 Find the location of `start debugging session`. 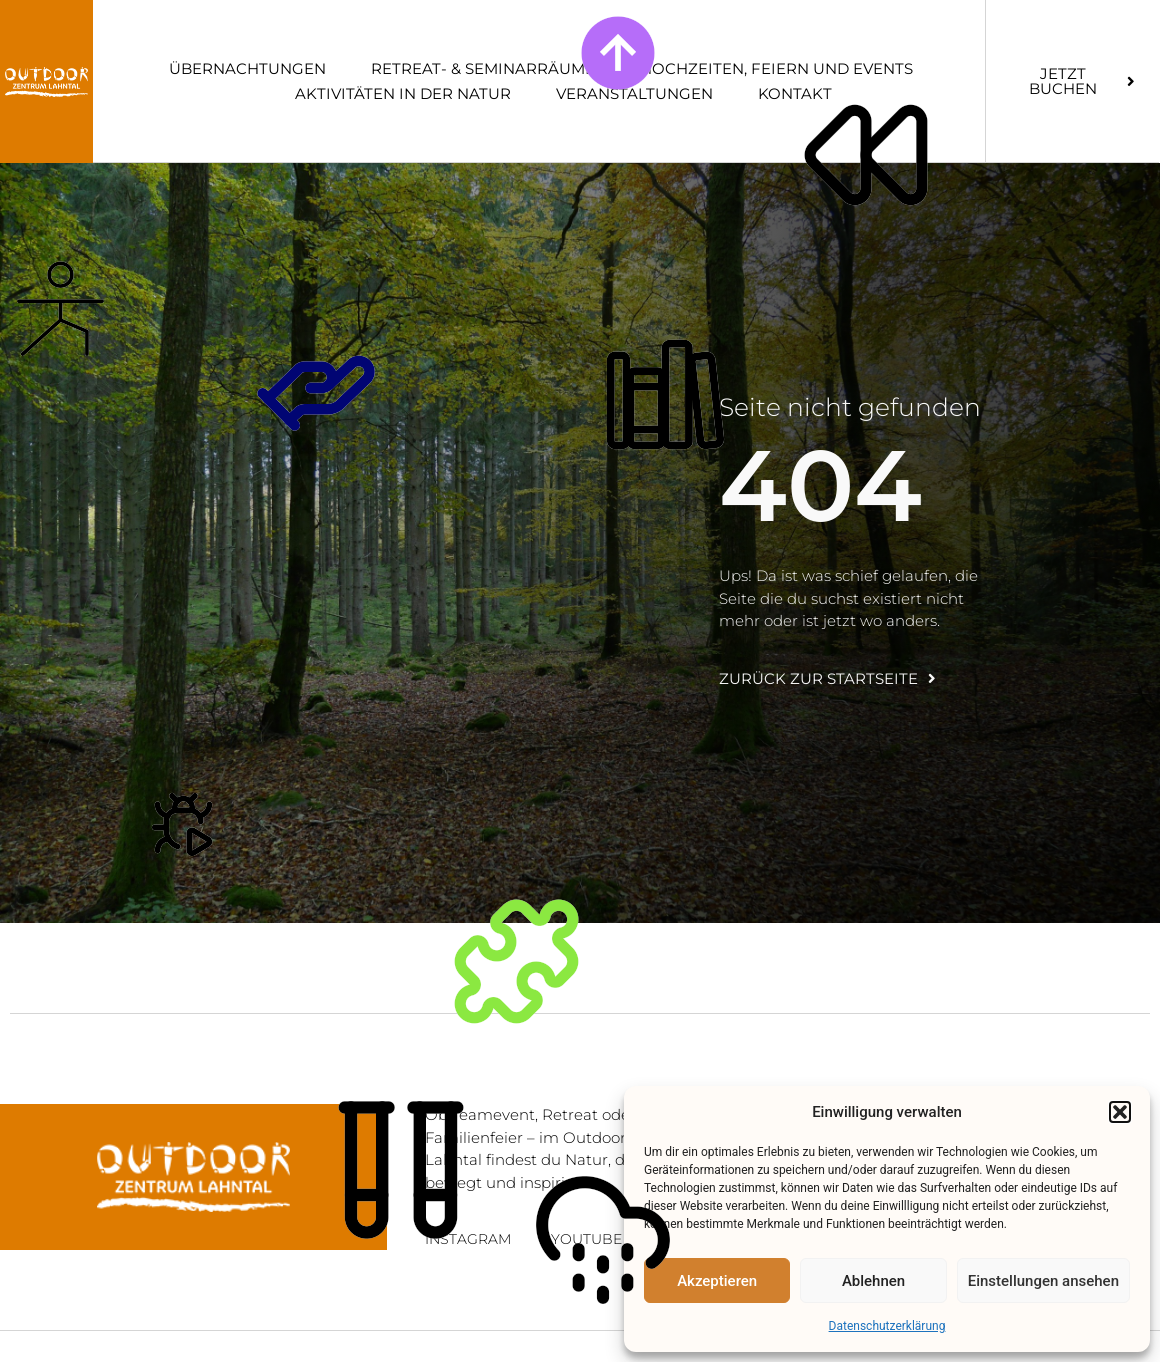

start debugging session is located at coordinates (183, 824).